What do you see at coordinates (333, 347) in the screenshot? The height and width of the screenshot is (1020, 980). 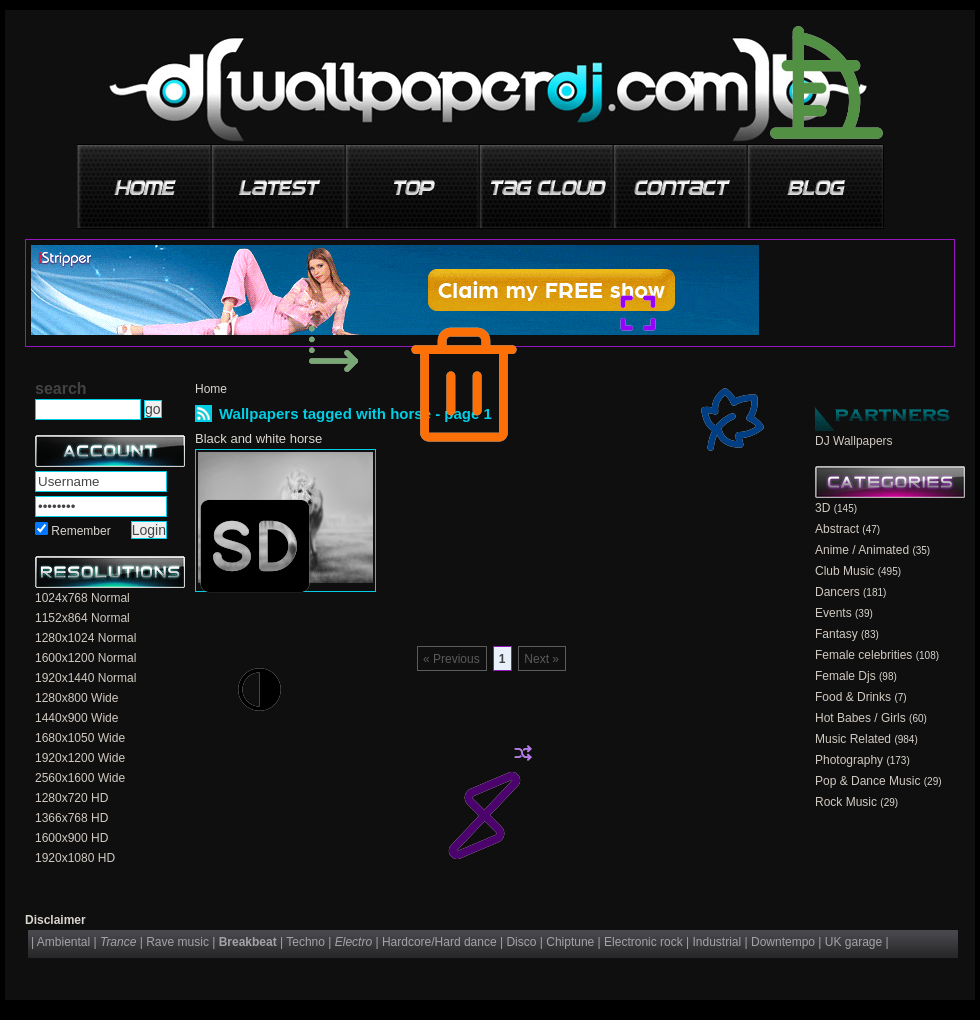 I see `set or view the x-axis in a chart or graph` at bounding box center [333, 347].